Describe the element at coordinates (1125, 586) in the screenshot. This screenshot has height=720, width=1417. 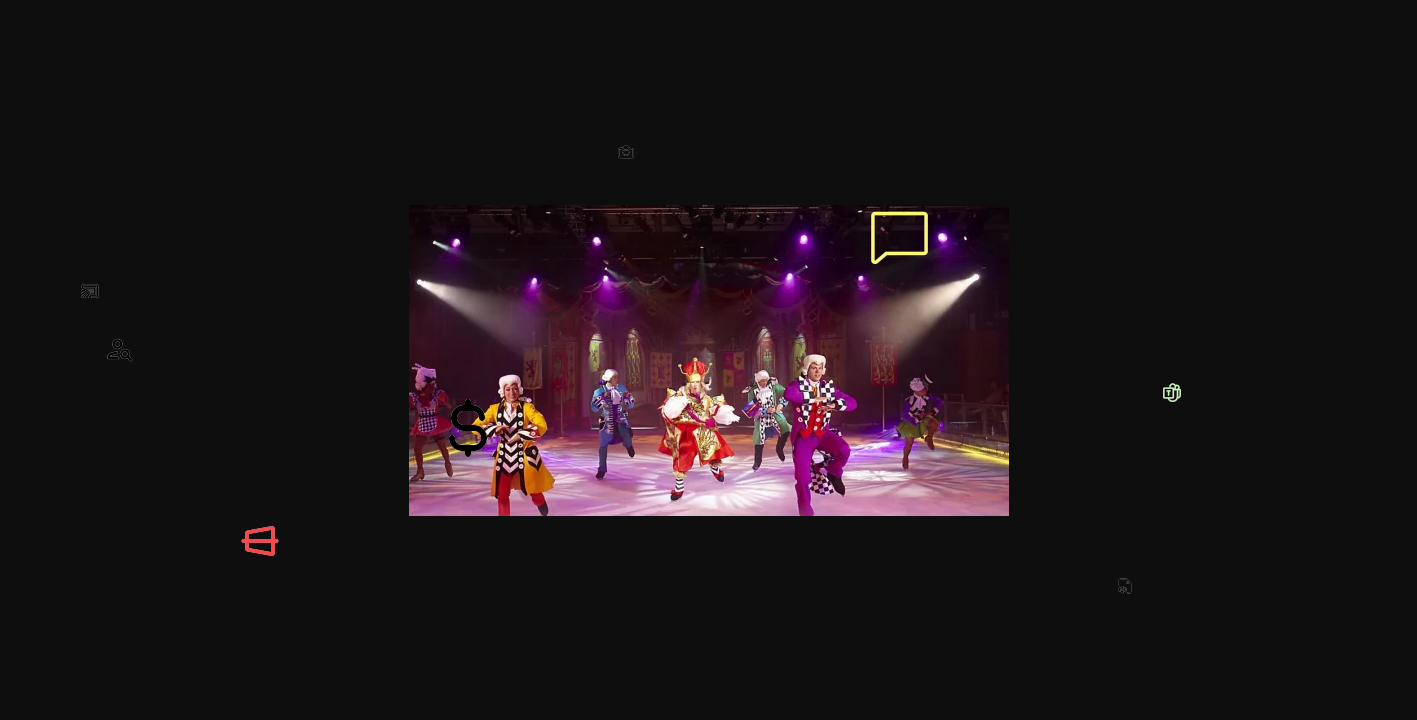
I see `open an audio file` at that location.